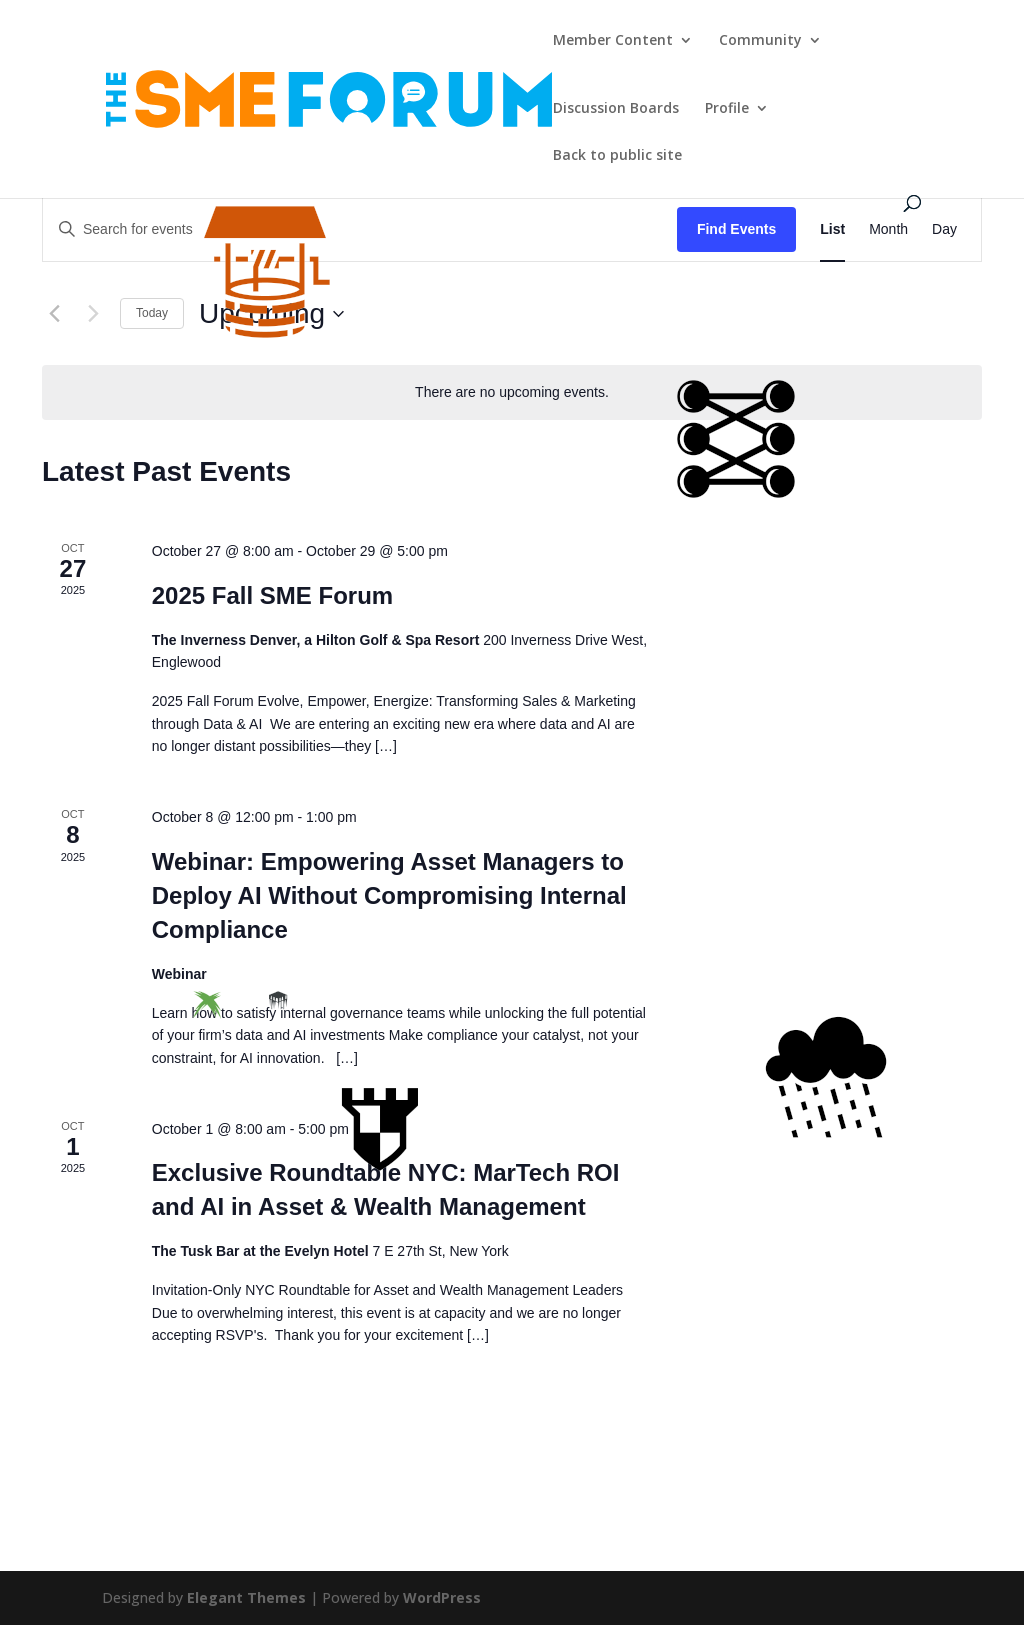  I want to click on access water or resource collection point, so click(265, 272).